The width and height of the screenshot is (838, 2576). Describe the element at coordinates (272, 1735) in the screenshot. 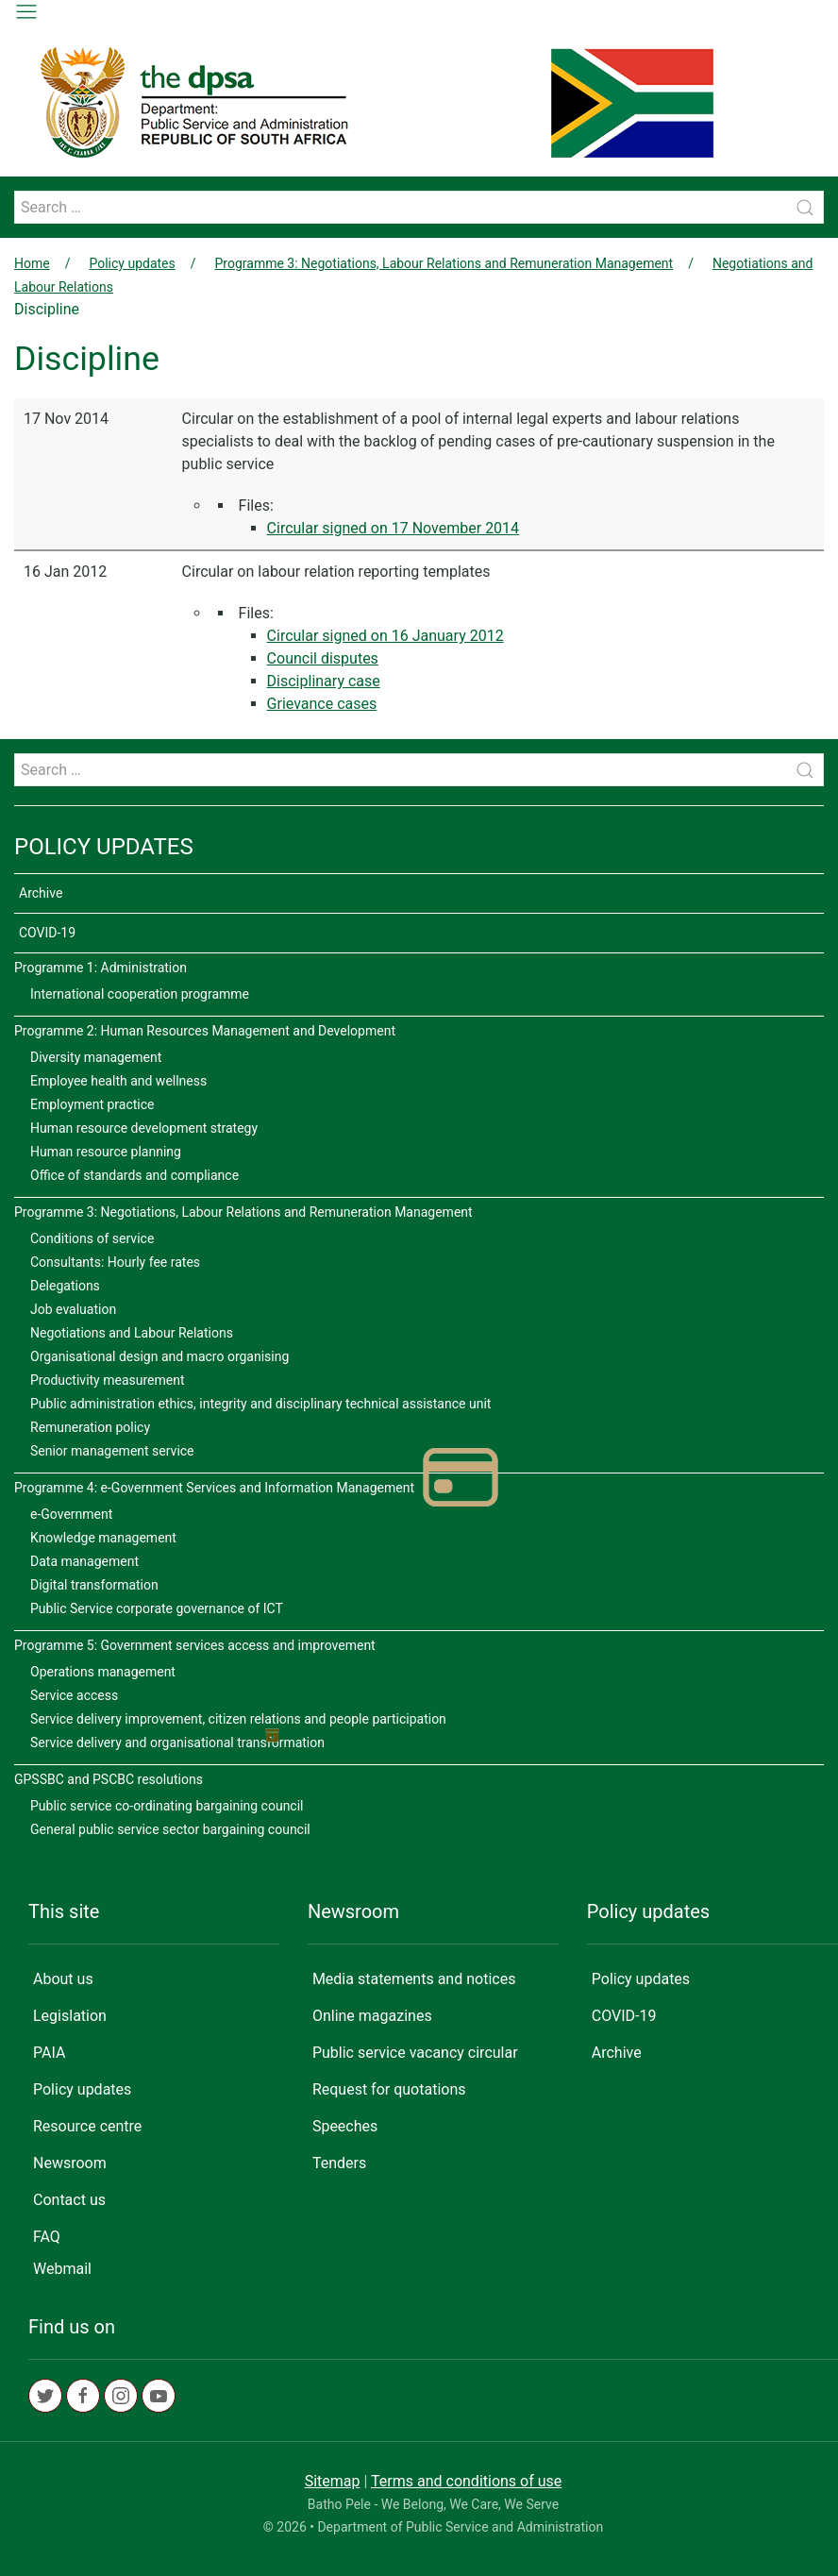

I see `archive this item` at that location.